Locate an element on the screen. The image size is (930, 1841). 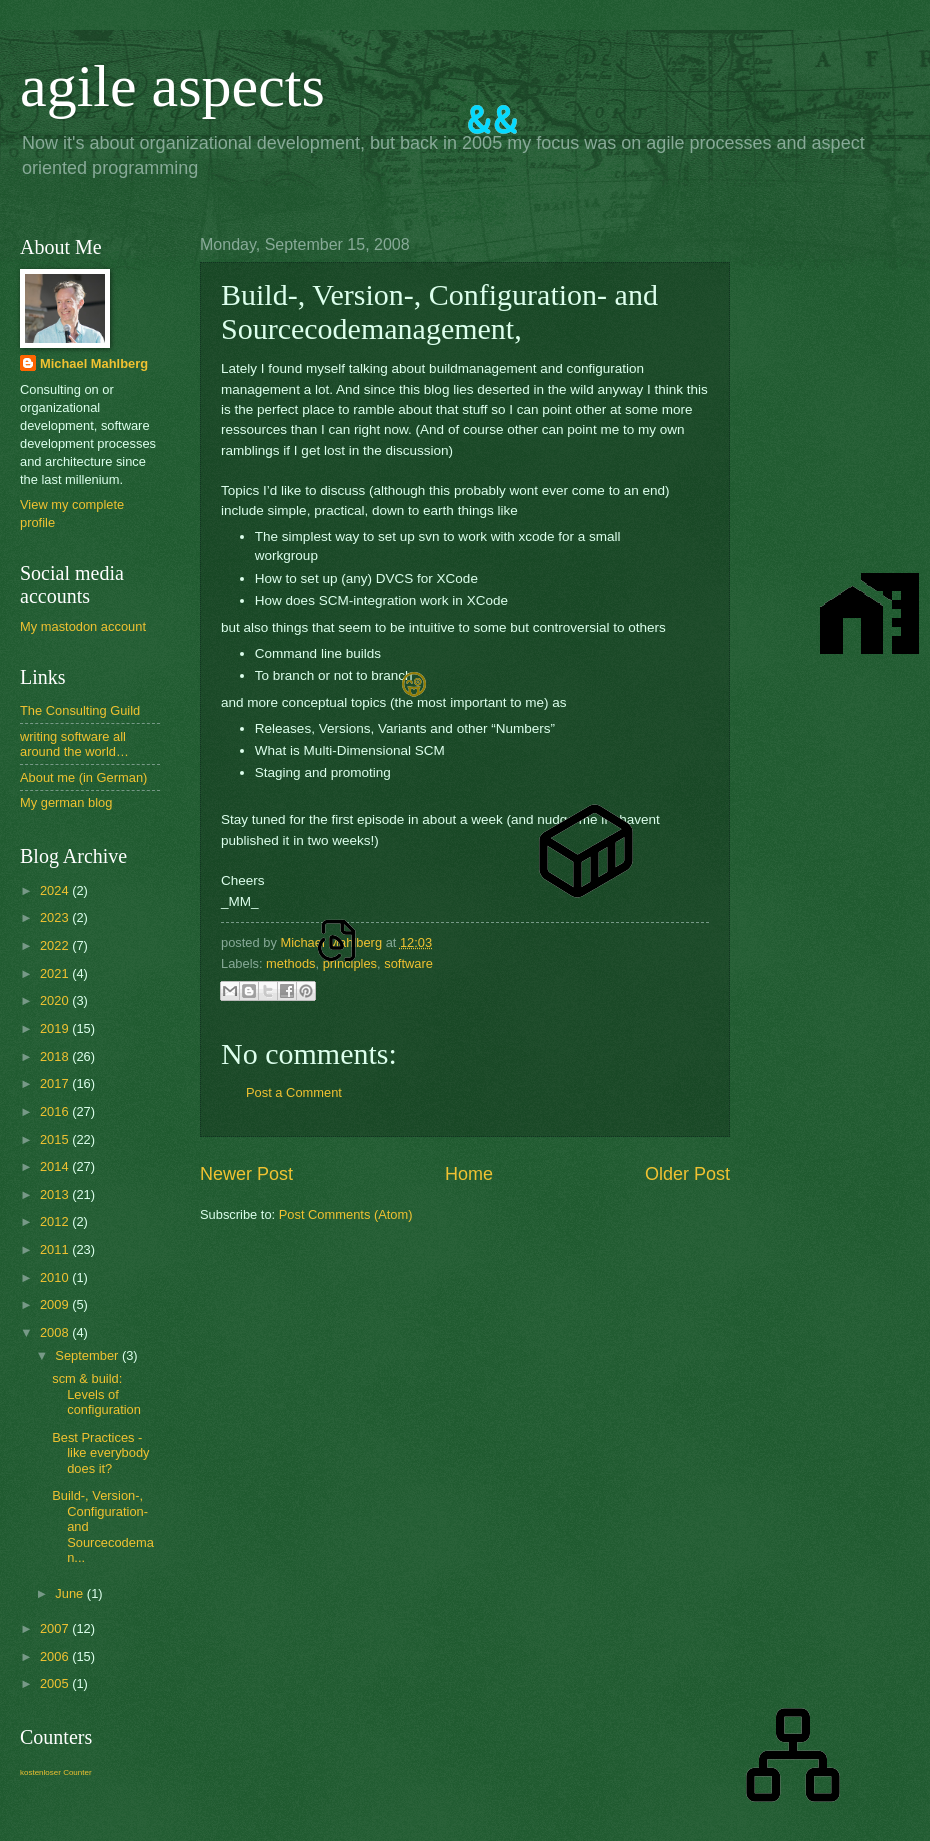
insert special characters or symbols is located at coordinates (492, 120).